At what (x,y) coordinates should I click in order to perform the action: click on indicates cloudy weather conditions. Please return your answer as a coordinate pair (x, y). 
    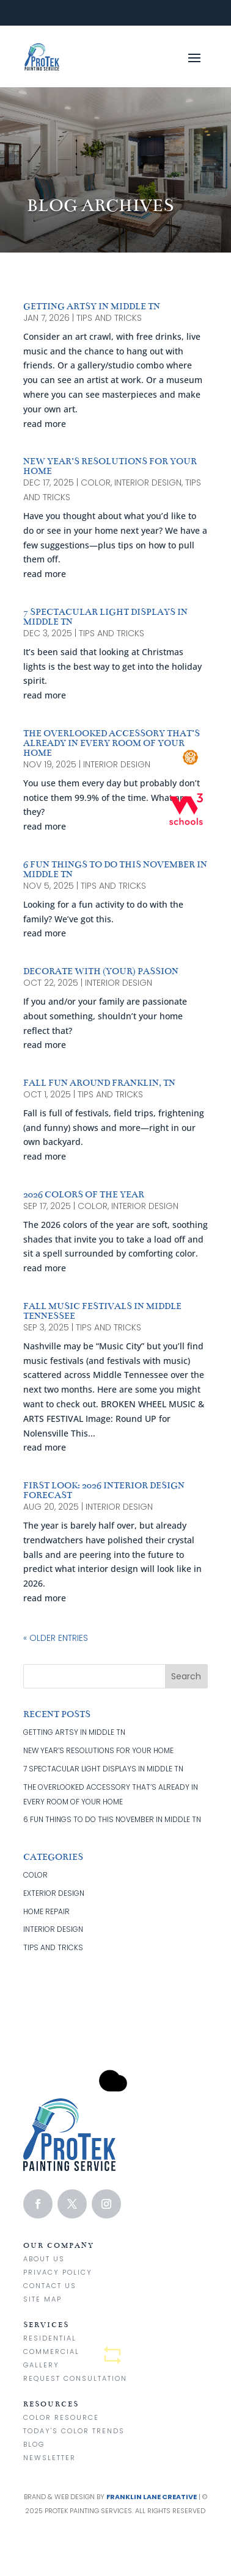
    Looking at the image, I should click on (113, 2080).